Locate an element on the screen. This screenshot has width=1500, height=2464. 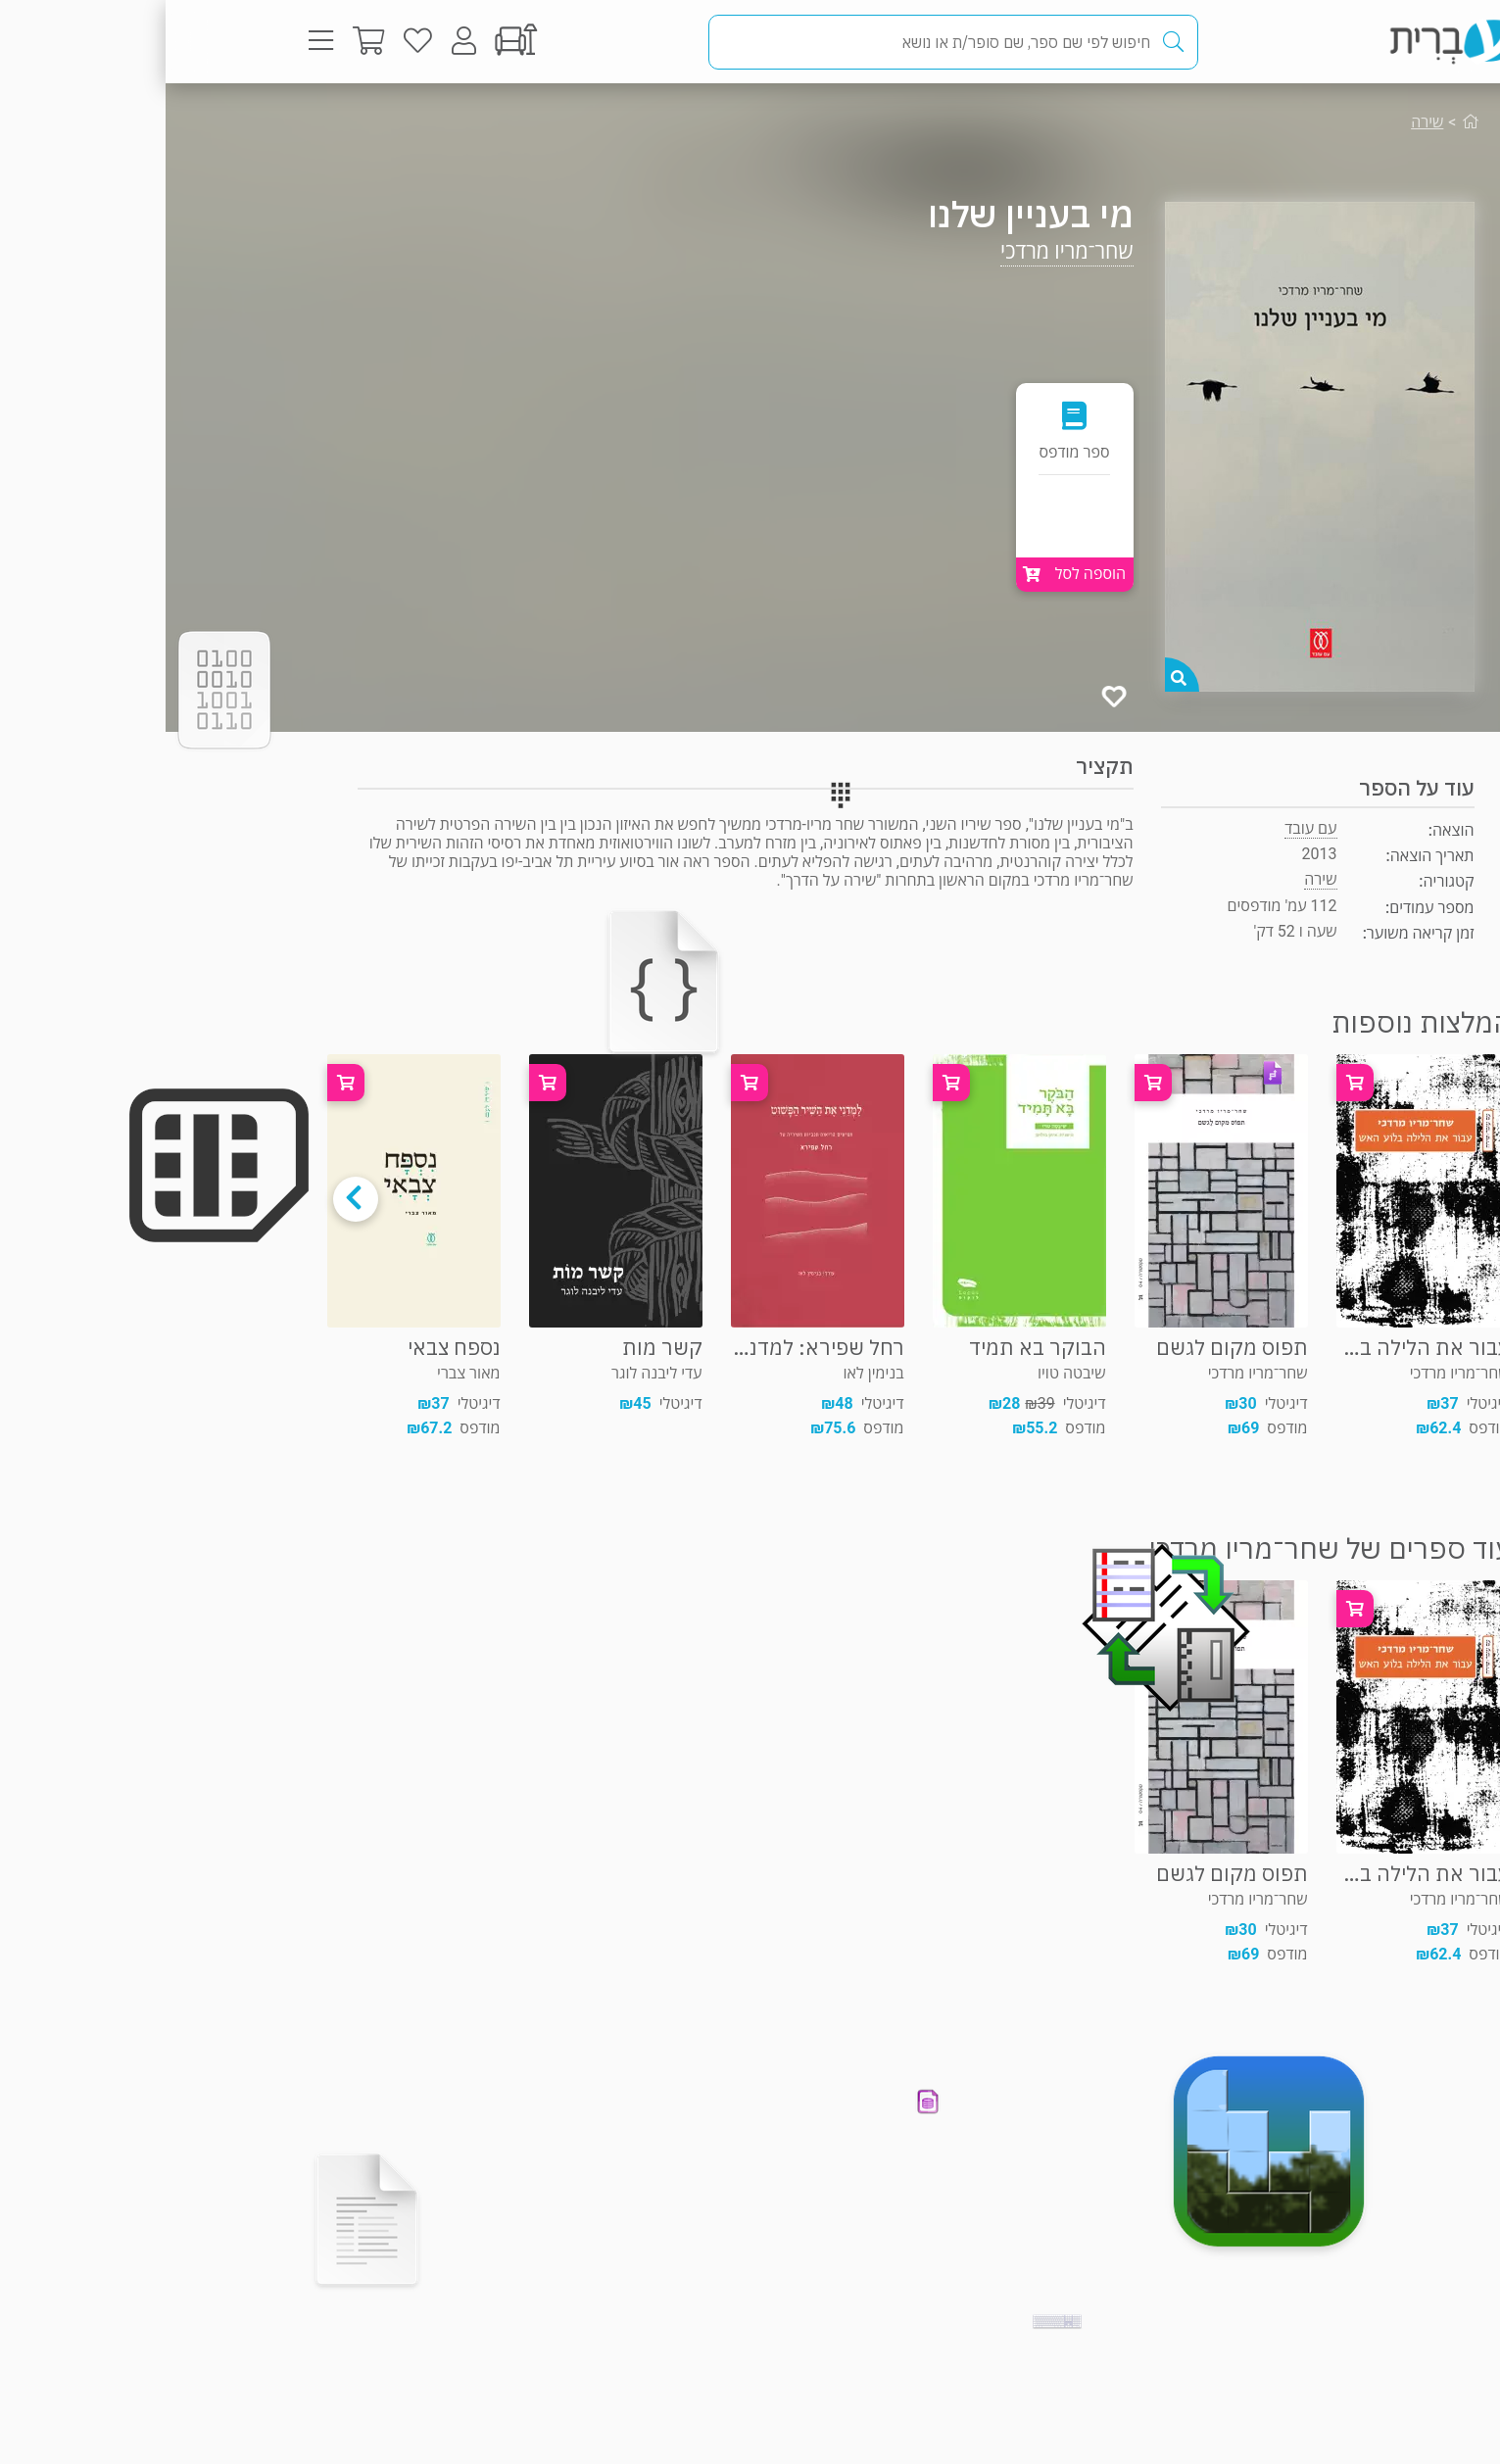
open tetzle jigsaw puzzle game is located at coordinates (1269, 2151).